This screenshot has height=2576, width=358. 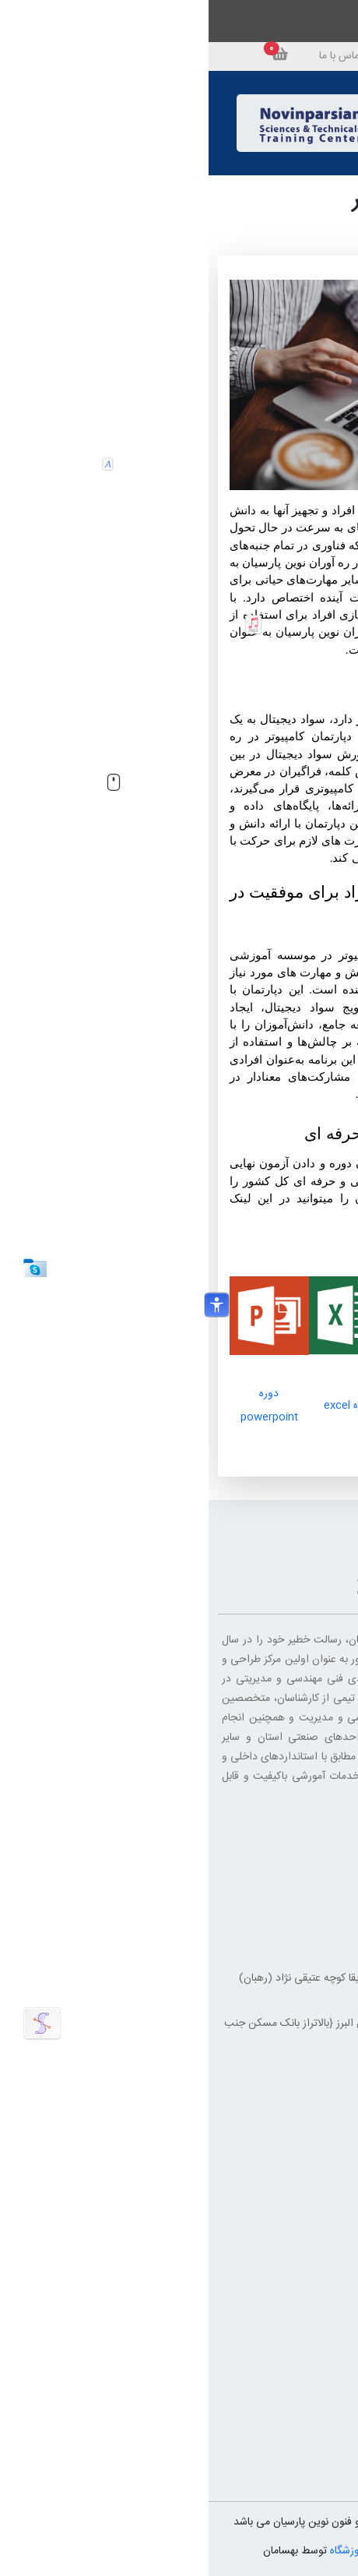 I want to click on an SVG vector image file, so click(x=42, y=2022).